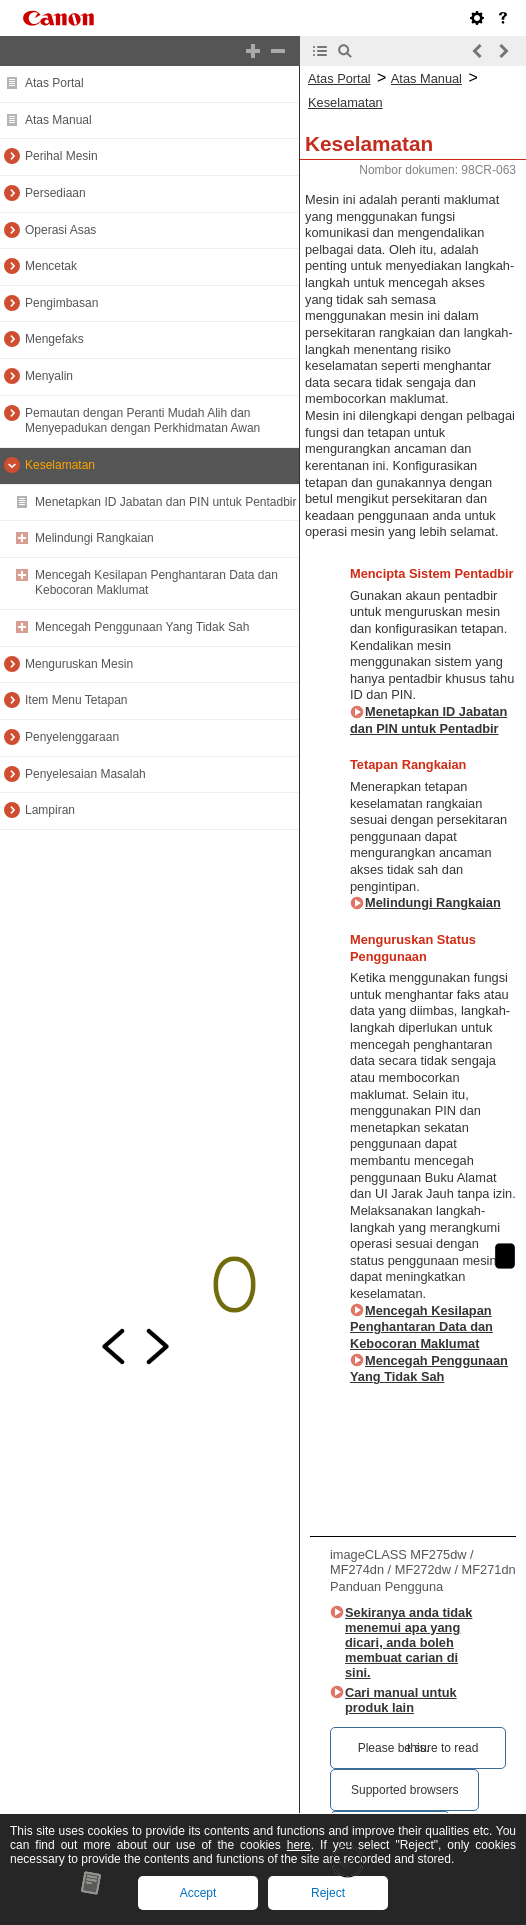 The image size is (526, 1925). What do you see at coordinates (505, 1256) in the screenshot?
I see `switch to portrait orientation` at bounding box center [505, 1256].